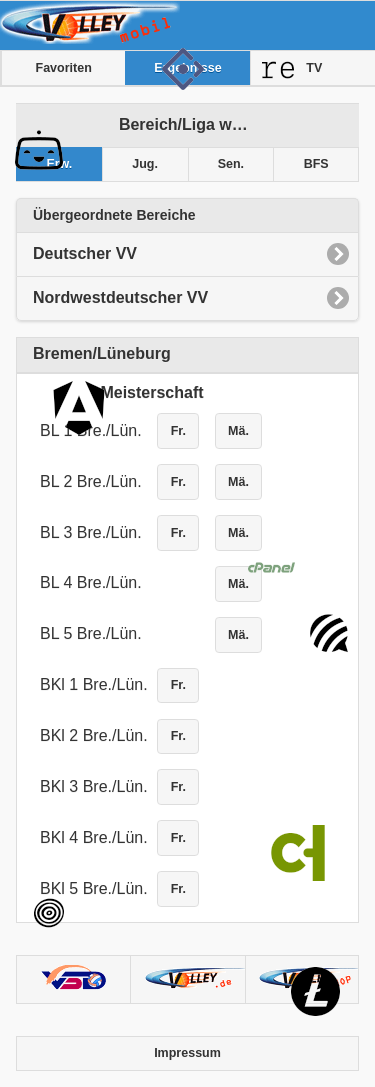 Image resolution: width=375 pixels, height=1087 pixels. Describe the element at coordinates (79, 408) in the screenshot. I see `indicates an Angular framework application` at that location.